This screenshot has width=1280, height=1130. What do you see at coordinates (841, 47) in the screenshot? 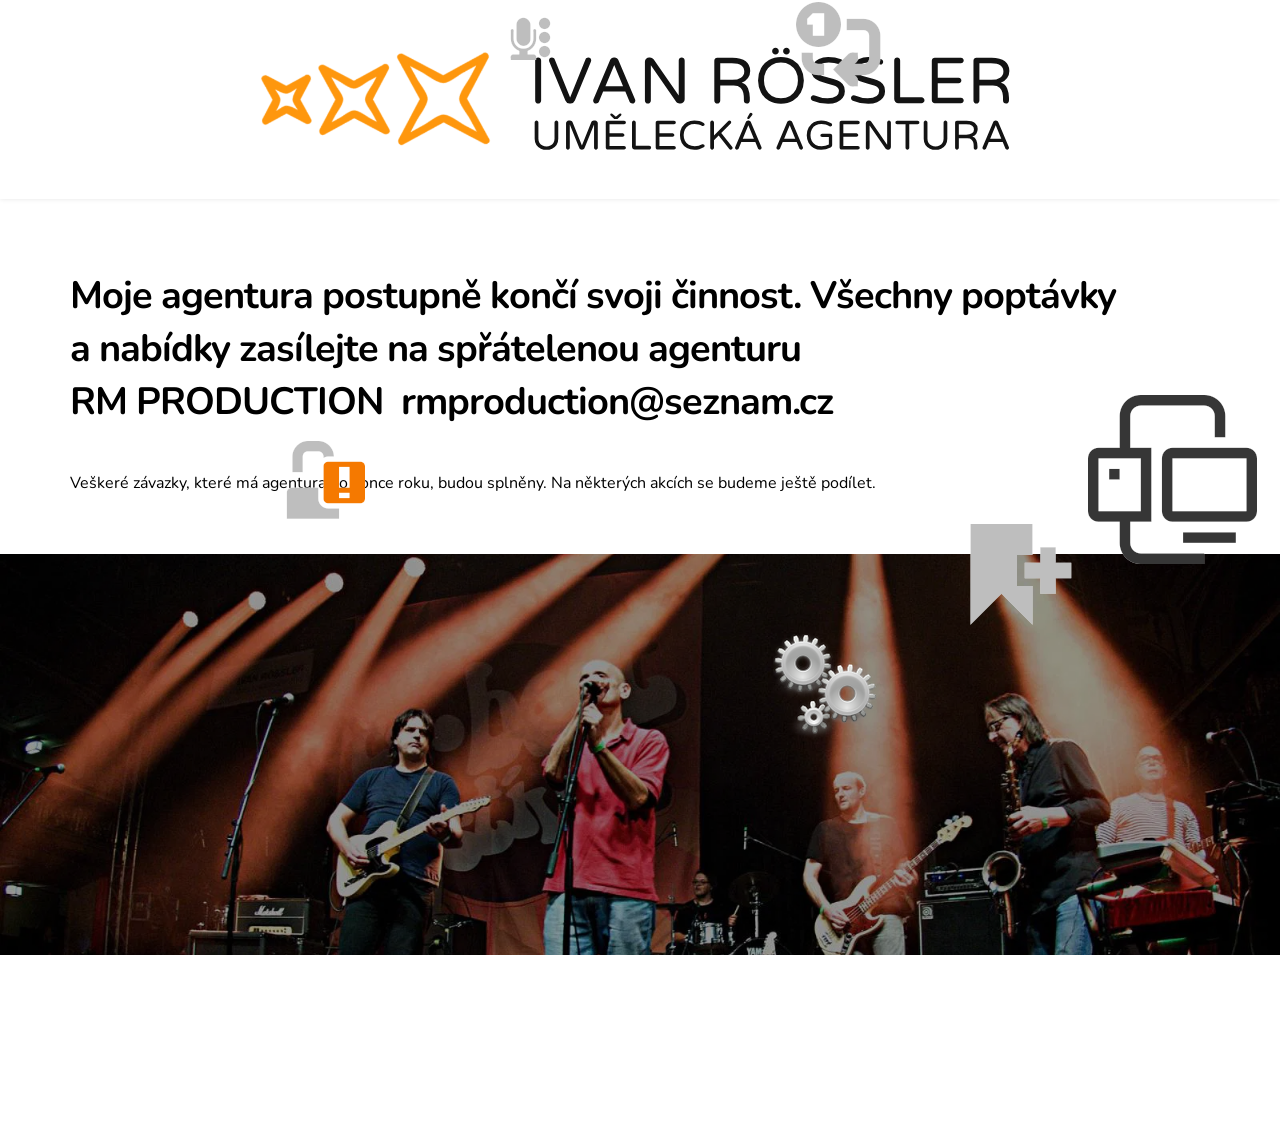
I see `repeat current song in playlist` at bounding box center [841, 47].